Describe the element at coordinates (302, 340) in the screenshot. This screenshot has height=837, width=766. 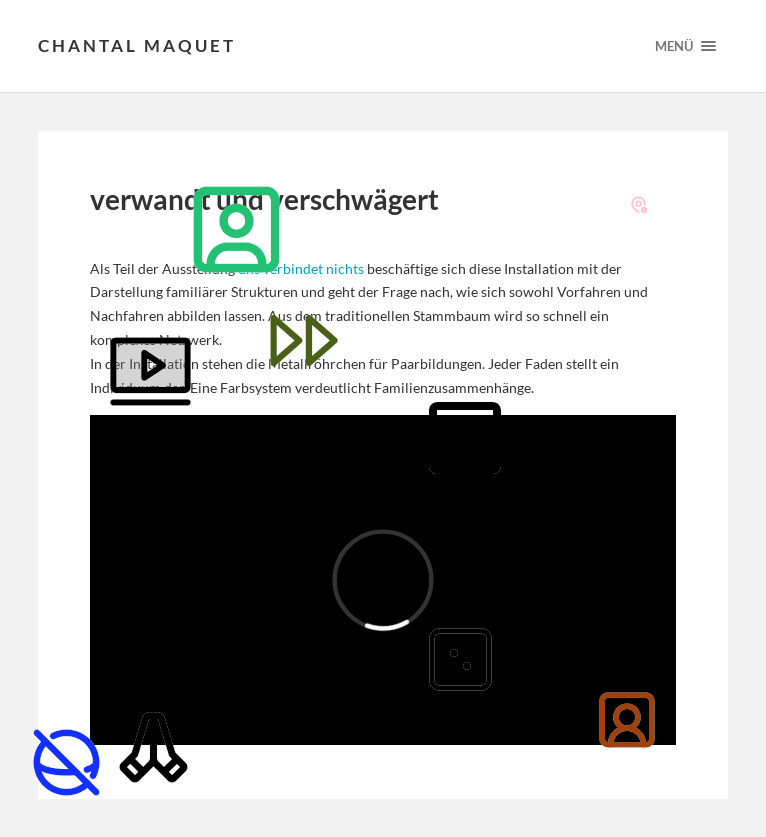
I see `skip to the next track` at that location.